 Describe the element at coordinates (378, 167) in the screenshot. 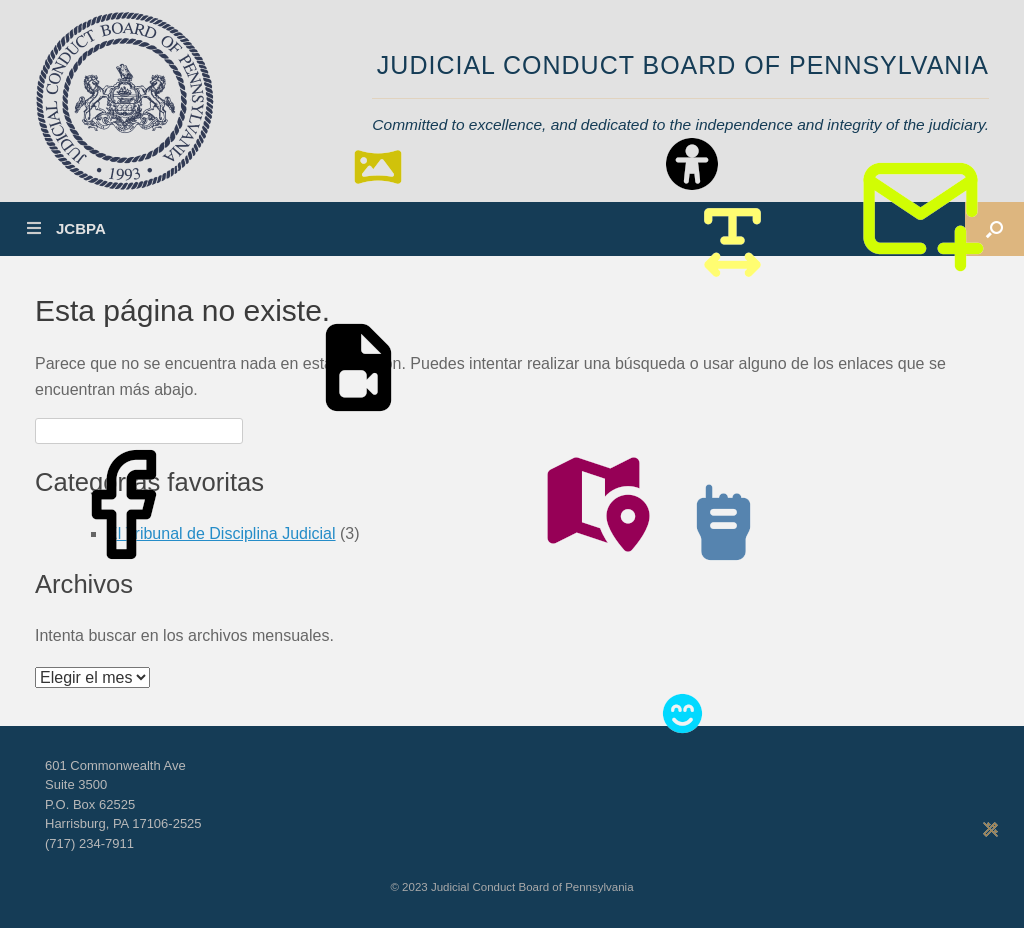

I see `view panoramic photo` at that location.